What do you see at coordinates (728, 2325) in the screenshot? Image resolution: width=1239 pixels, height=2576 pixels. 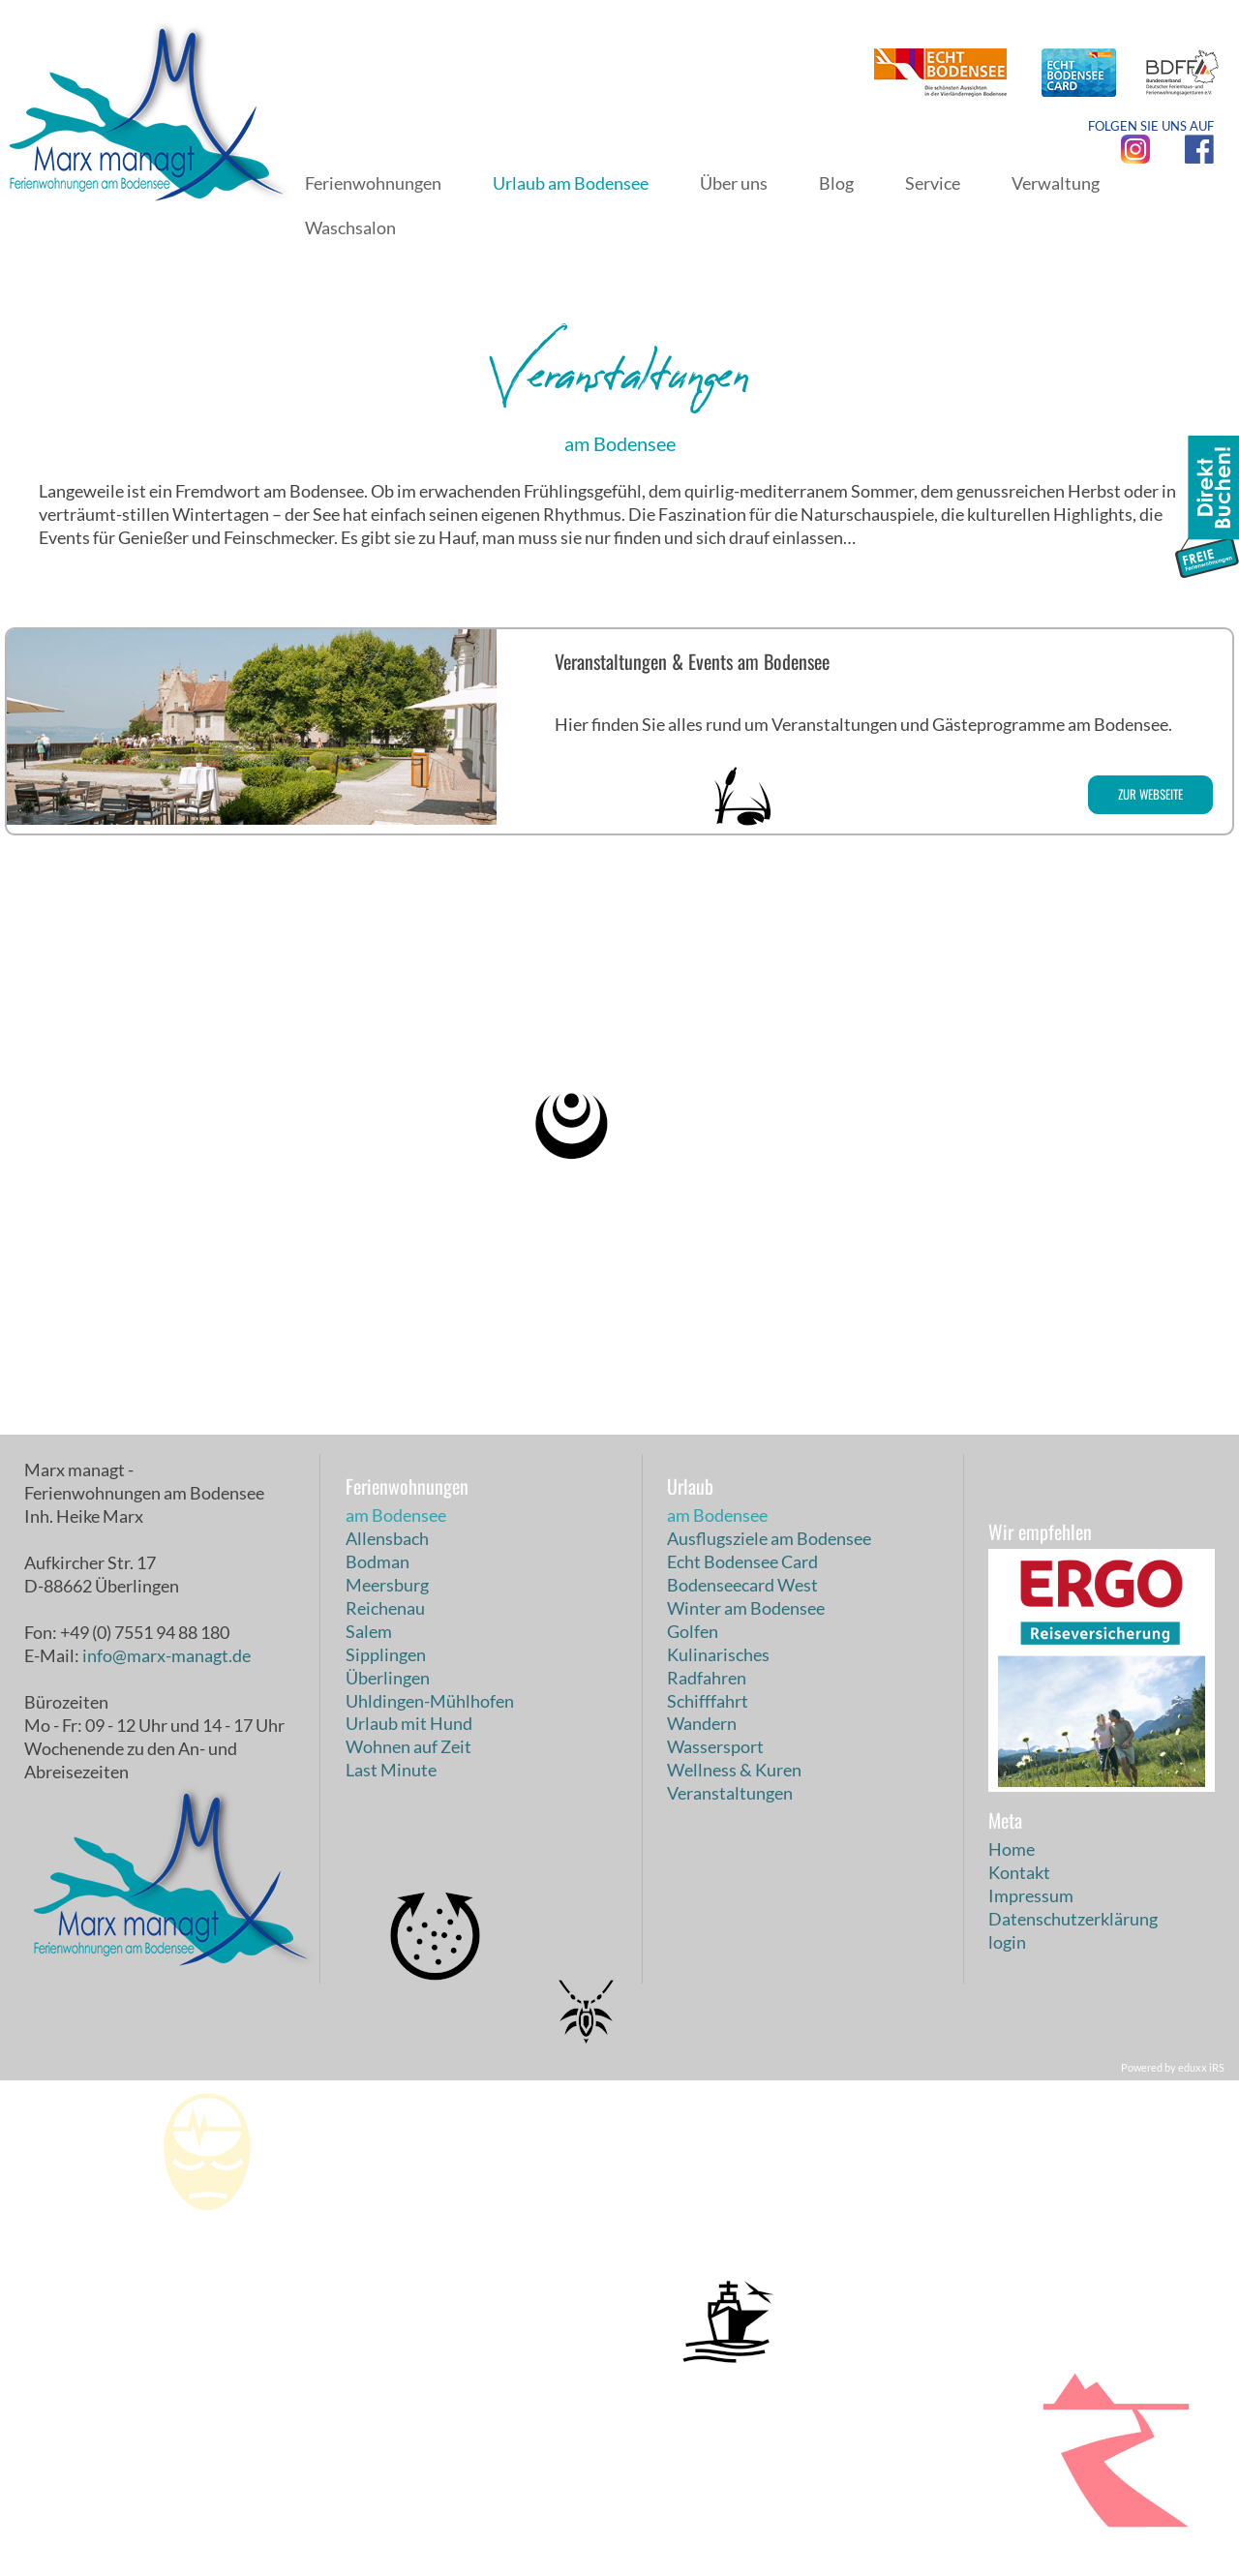 I see `aircraft carrier unit in a strategy game` at bounding box center [728, 2325].